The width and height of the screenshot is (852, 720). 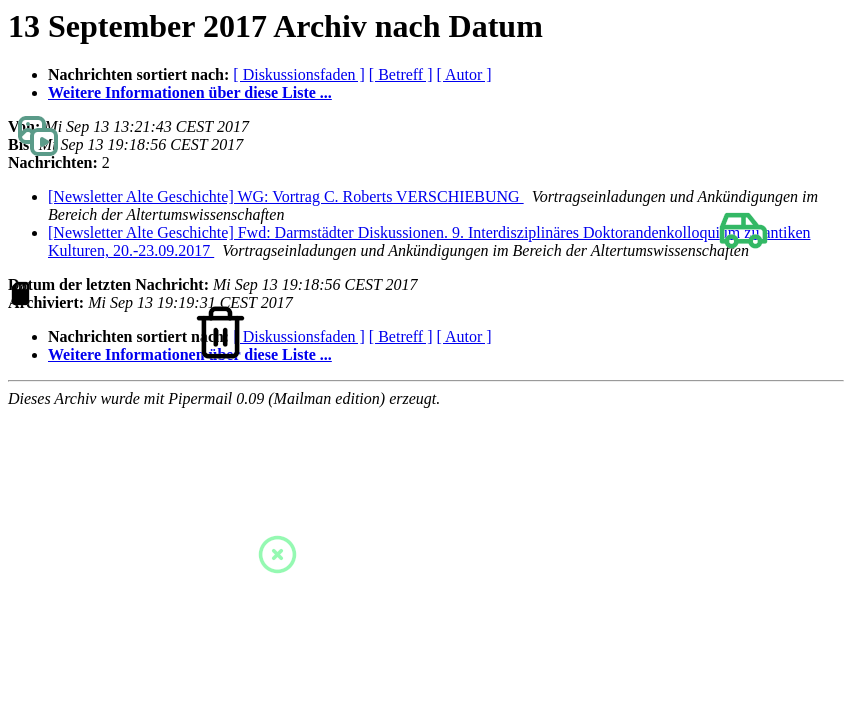 I want to click on close or dismiss a dialog, so click(x=277, y=554).